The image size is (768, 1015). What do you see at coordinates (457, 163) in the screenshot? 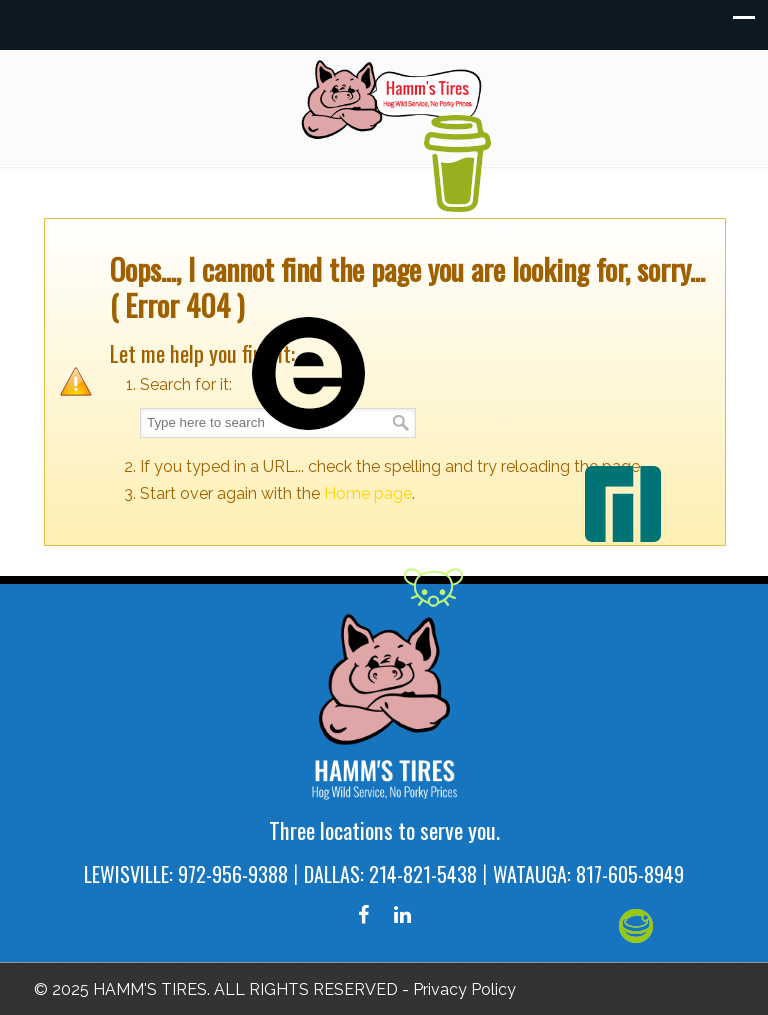
I see `support the creator via Buy Me a Coffee` at bounding box center [457, 163].